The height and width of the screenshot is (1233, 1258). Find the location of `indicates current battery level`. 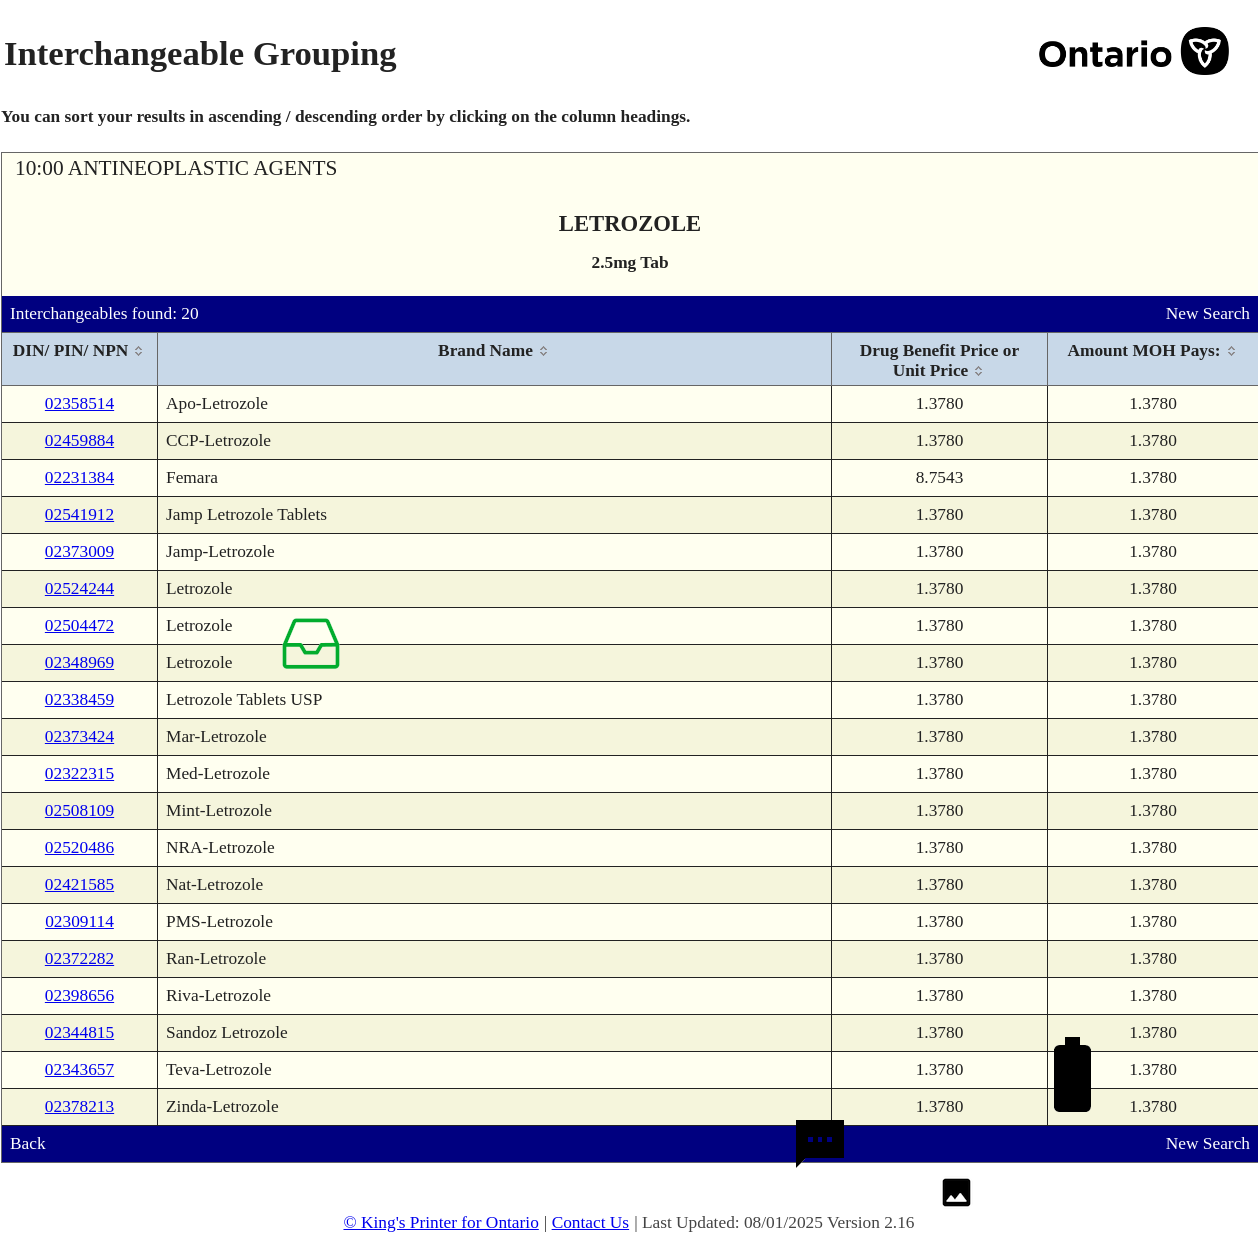

indicates current battery level is located at coordinates (1072, 1074).